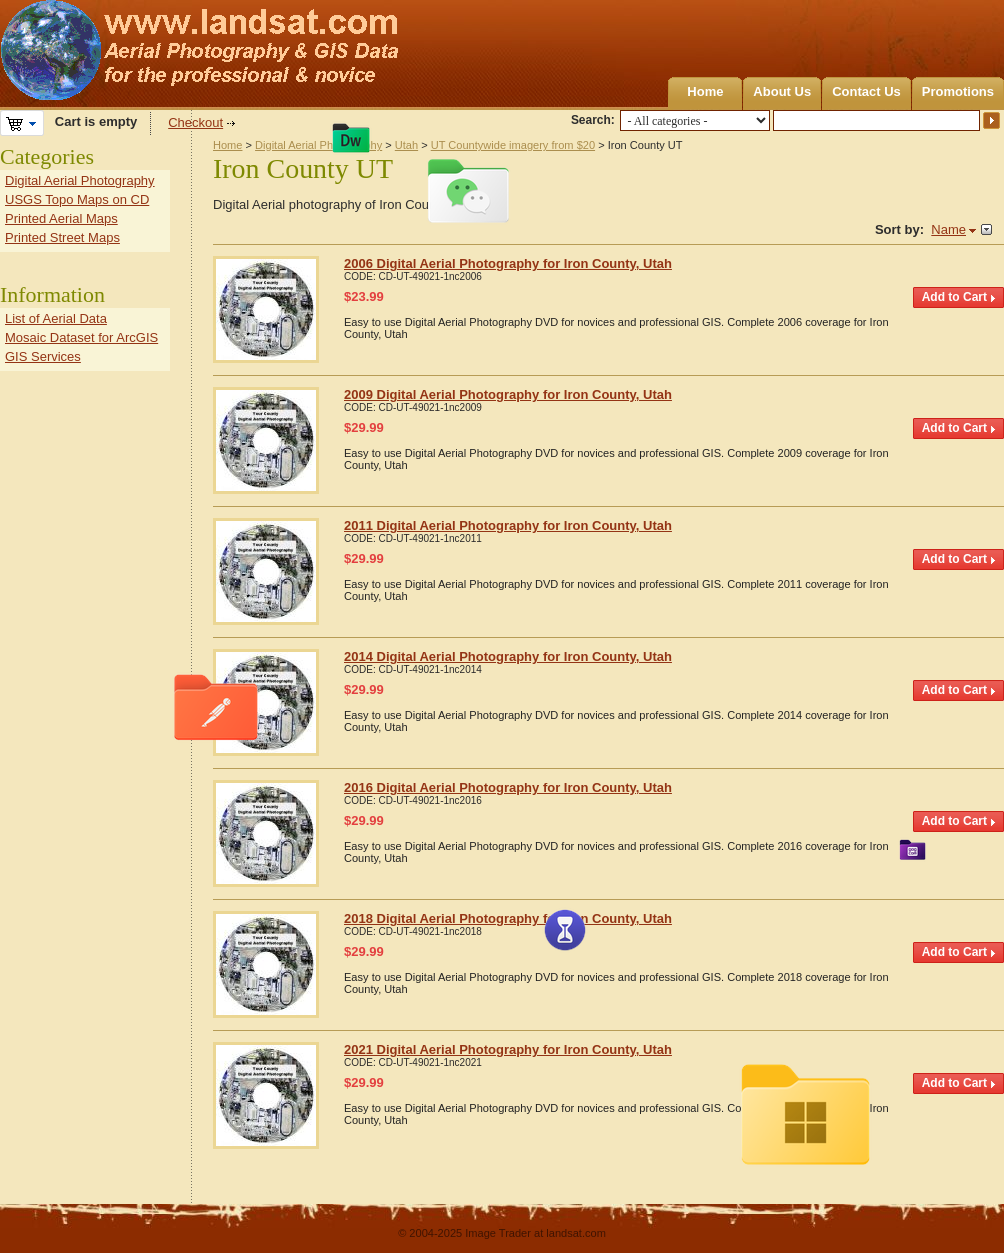  Describe the element at coordinates (912, 850) in the screenshot. I see `open your GOG games folder` at that location.